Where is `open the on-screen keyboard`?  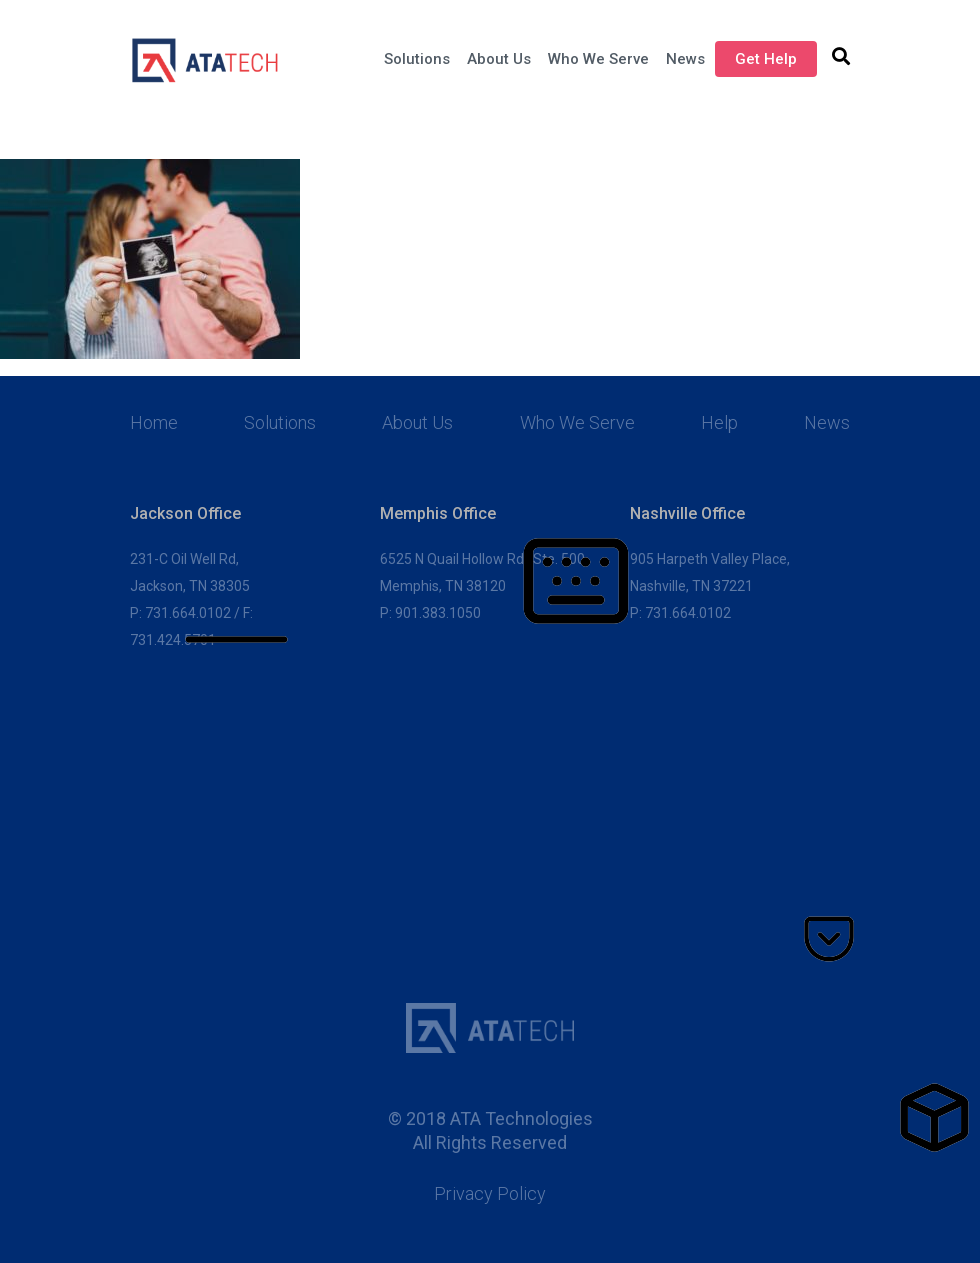 open the on-screen keyboard is located at coordinates (576, 581).